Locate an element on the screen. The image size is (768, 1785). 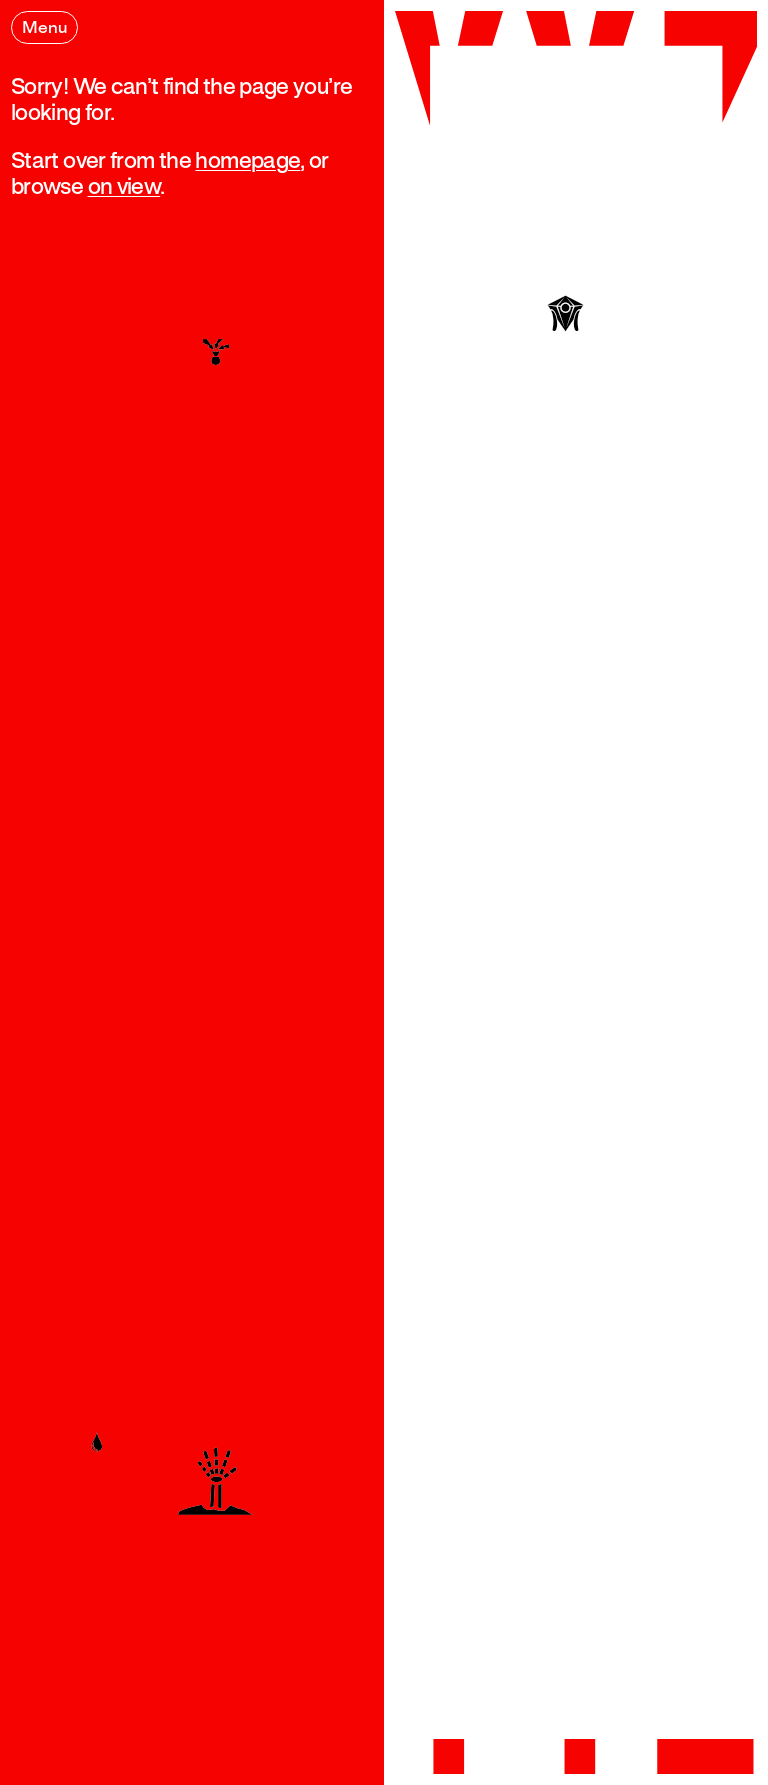
indicates water or liquid-related feature is located at coordinates (96, 1441).